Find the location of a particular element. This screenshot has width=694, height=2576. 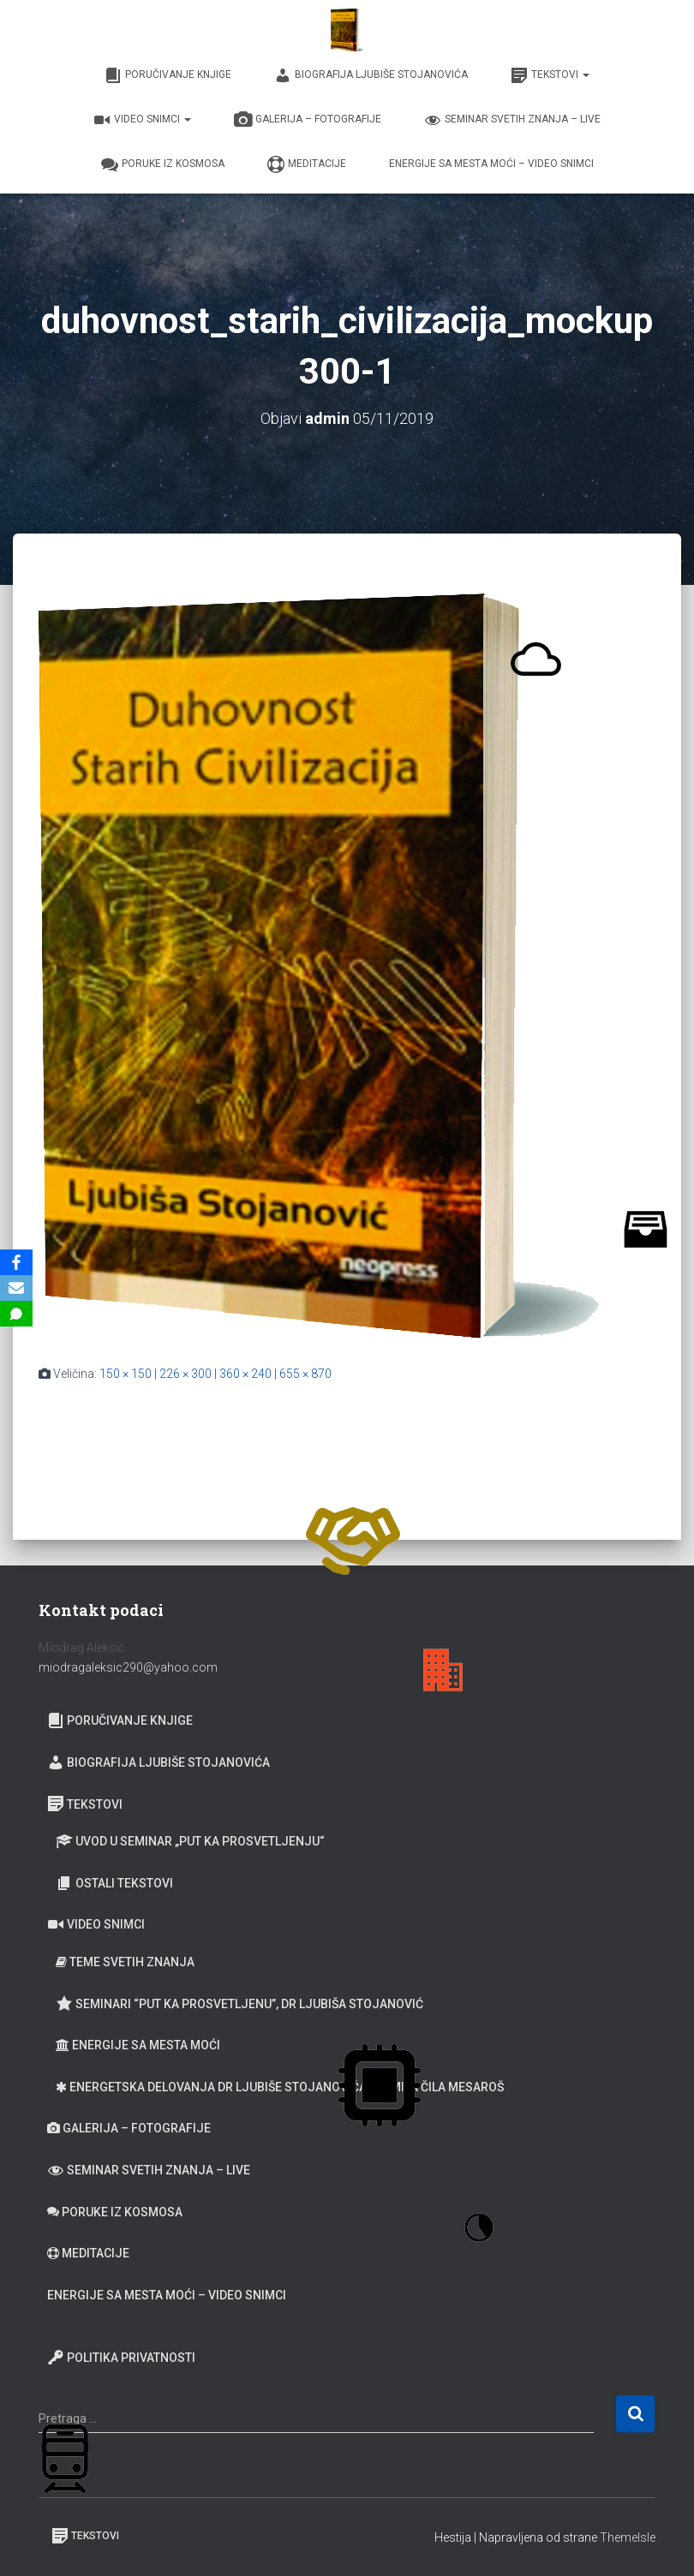

indicates 40% progress or completion is located at coordinates (479, 2227).